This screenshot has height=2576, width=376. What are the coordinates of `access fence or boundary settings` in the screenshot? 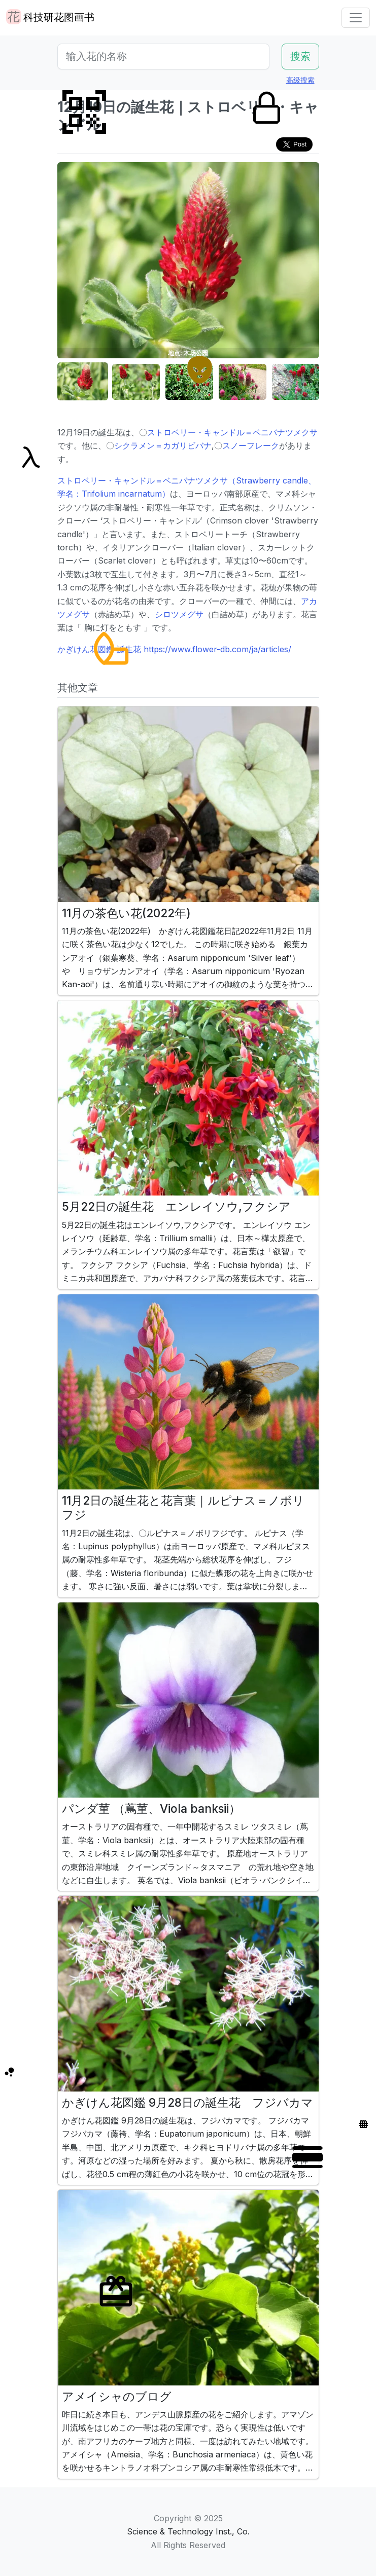 It's located at (363, 2124).